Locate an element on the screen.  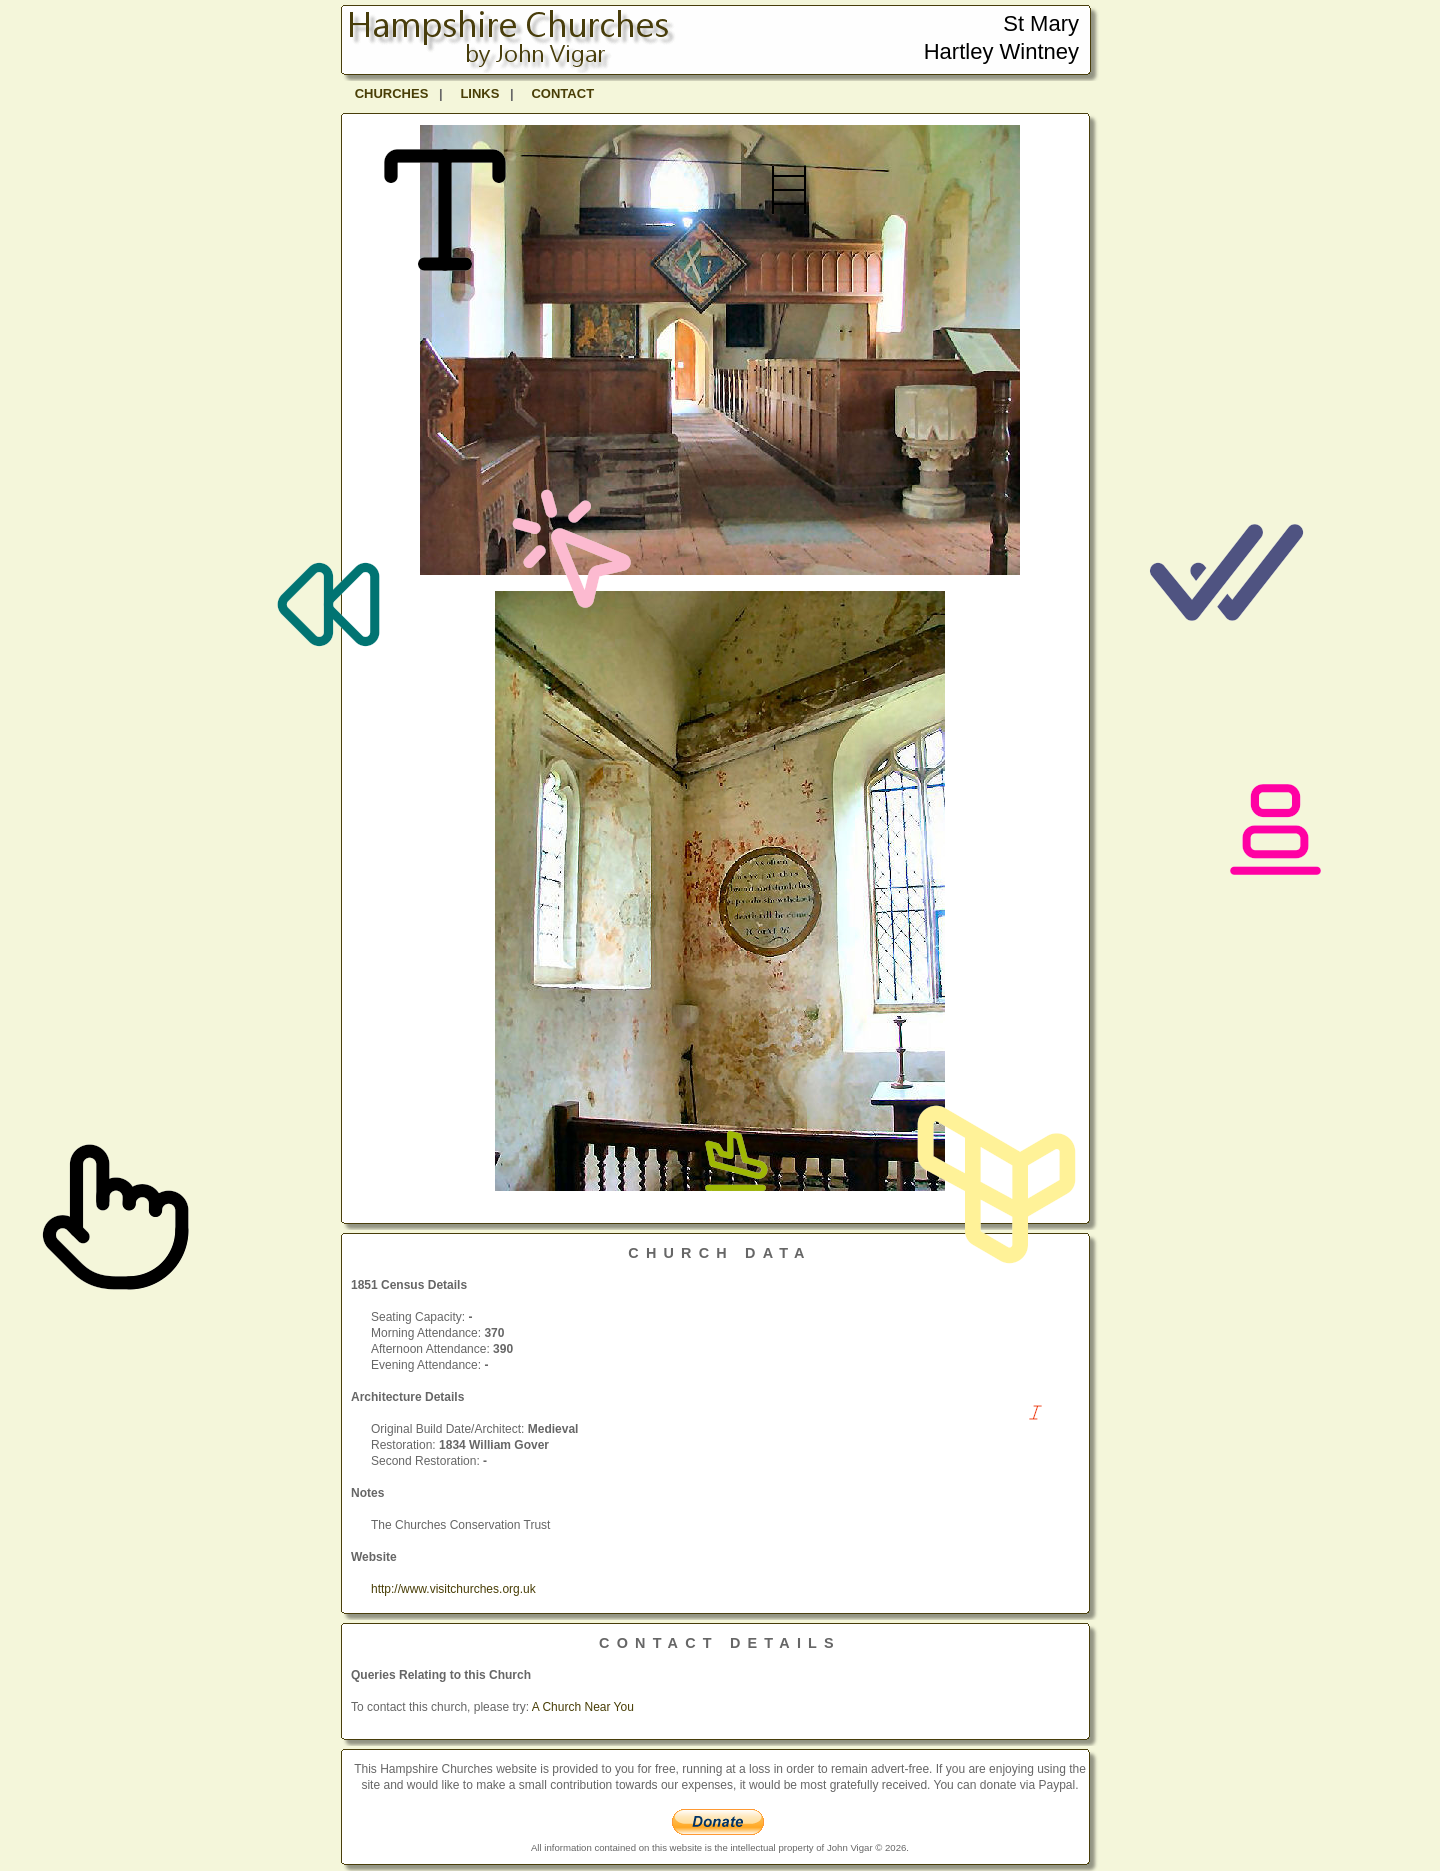
access step-by-step instructions or tutorial is located at coordinates (789, 190).